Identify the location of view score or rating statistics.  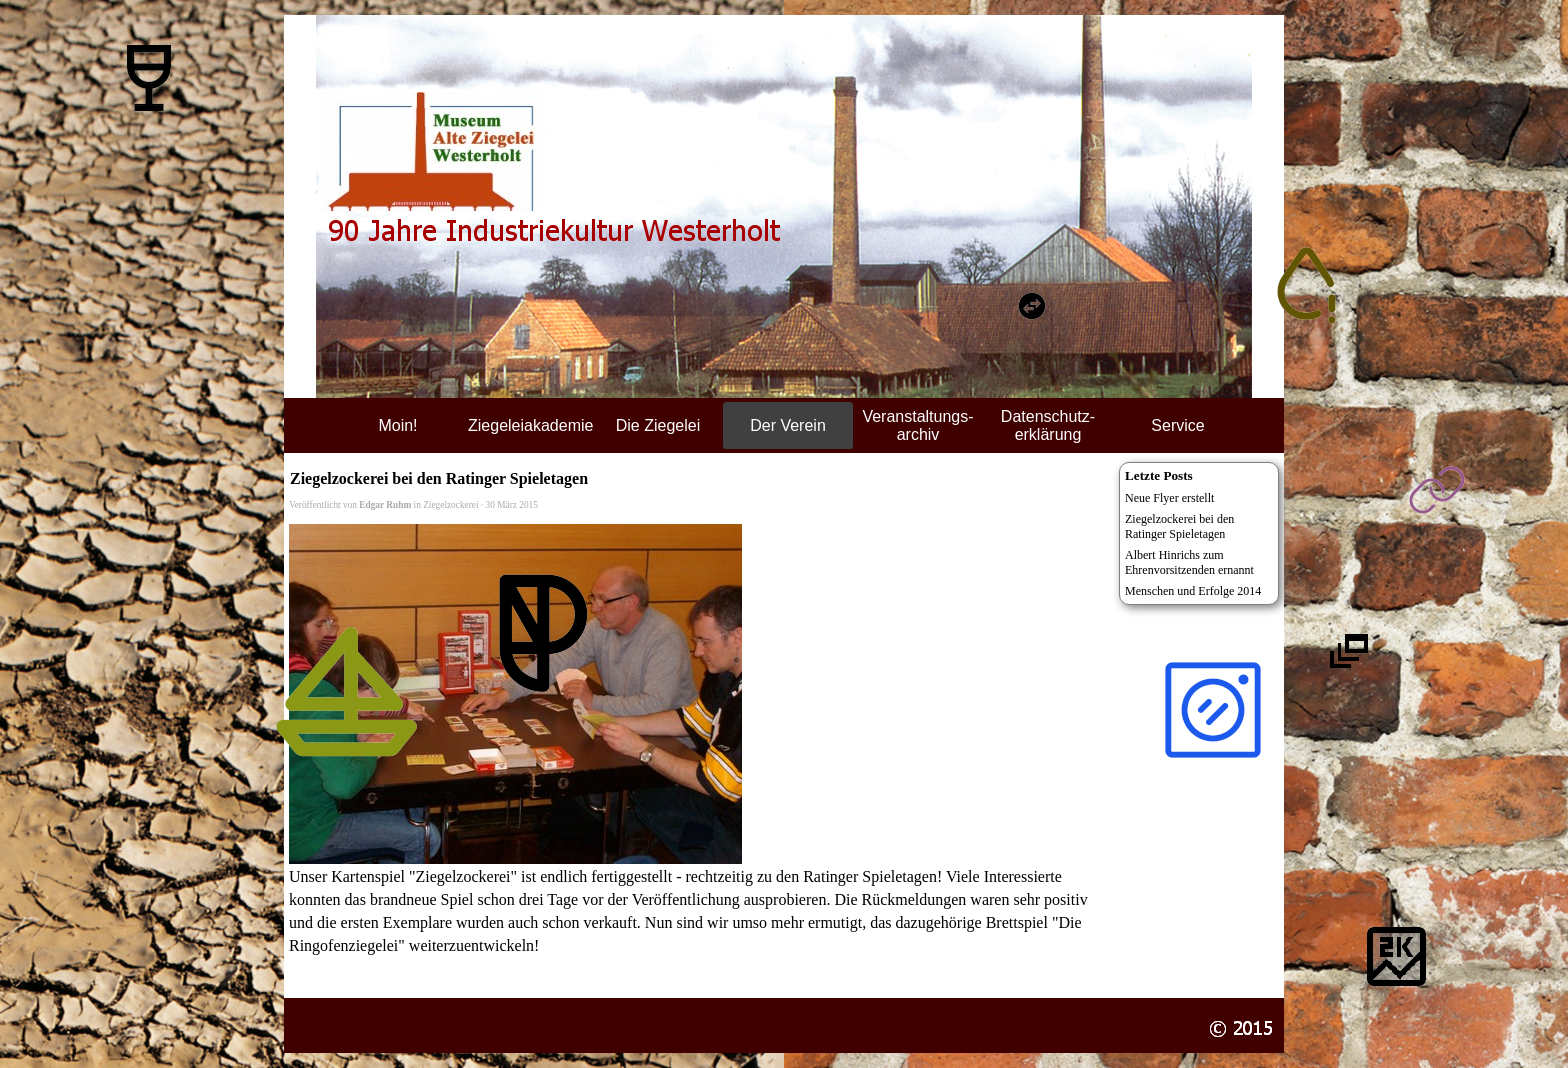
(1396, 956).